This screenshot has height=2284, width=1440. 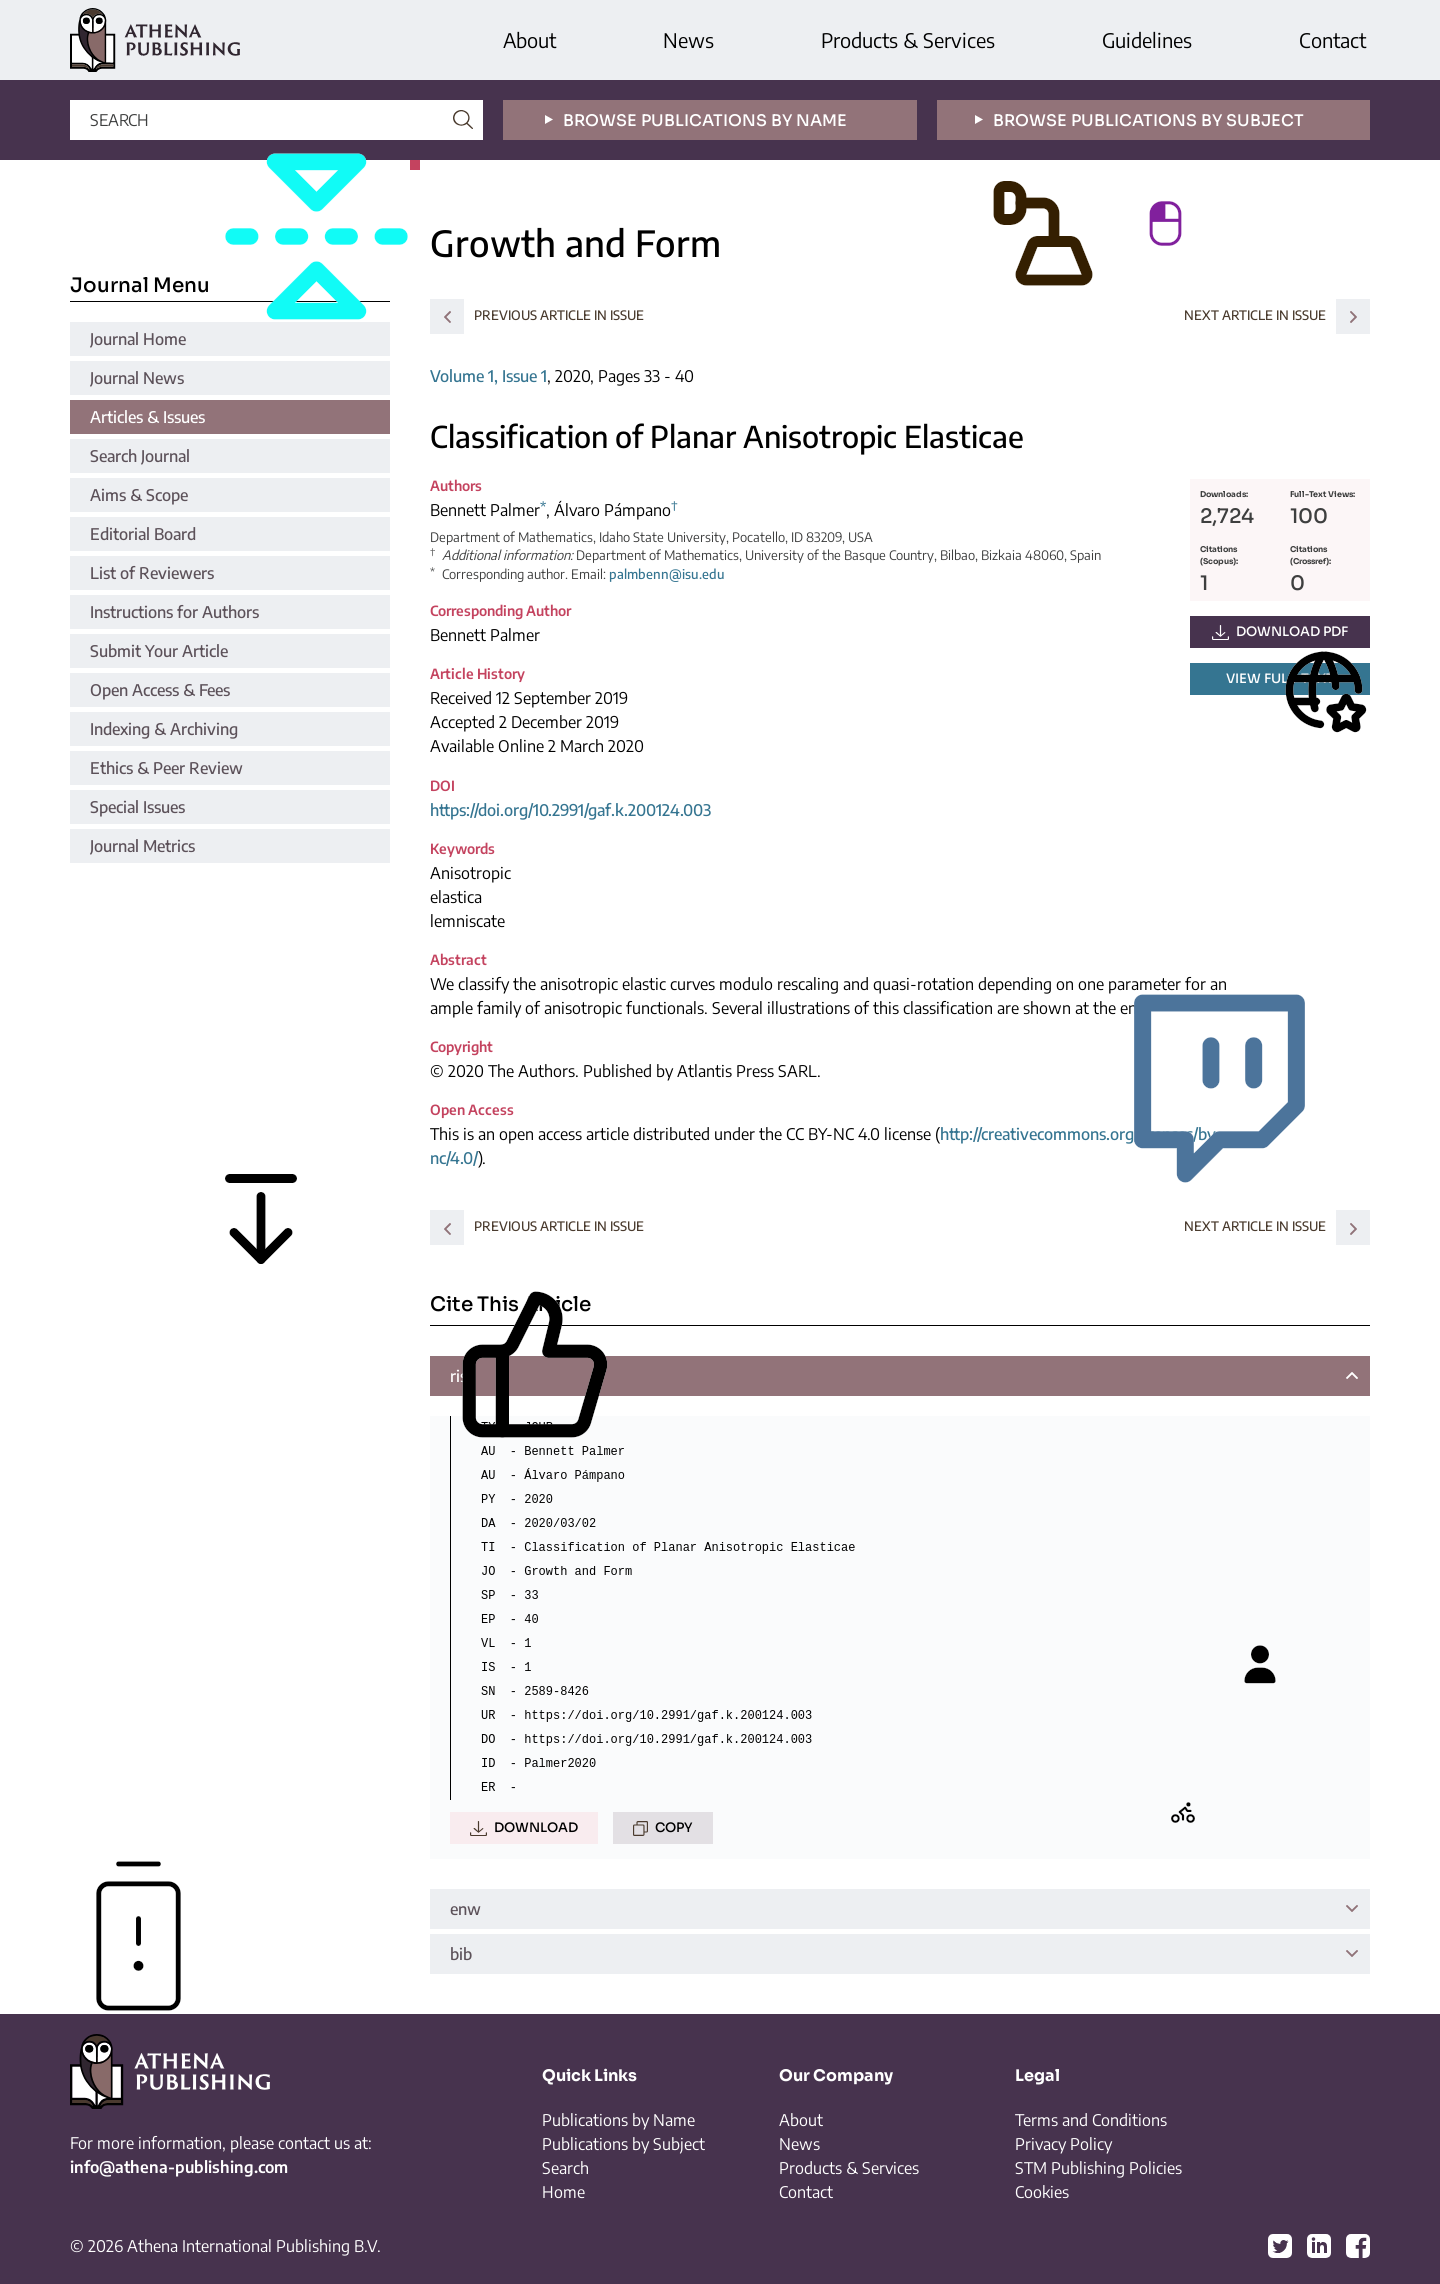 What do you see at coordinates (1183, 1812) in the screenshot?
I see `access bike or cycling options` at bounding box center [1183, 1812].